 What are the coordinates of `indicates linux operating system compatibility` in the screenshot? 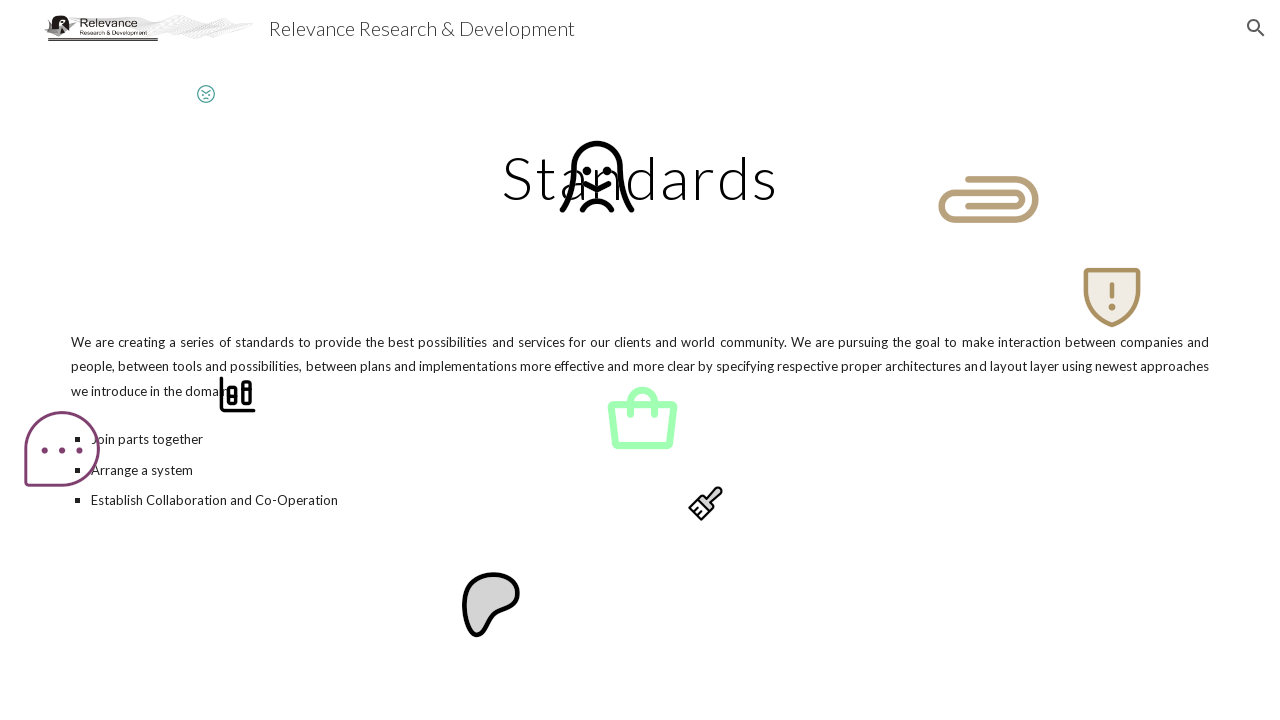 It's located at (597, 181).